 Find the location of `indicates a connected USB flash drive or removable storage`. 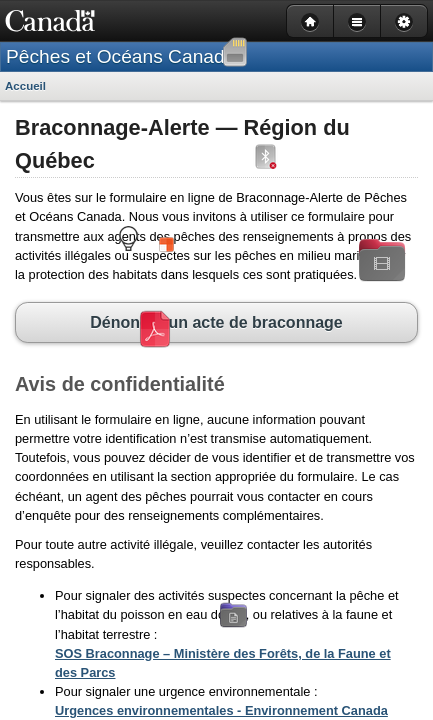

indicates a connected USB flash drive or removable storage is located at coordinates (235, 52).